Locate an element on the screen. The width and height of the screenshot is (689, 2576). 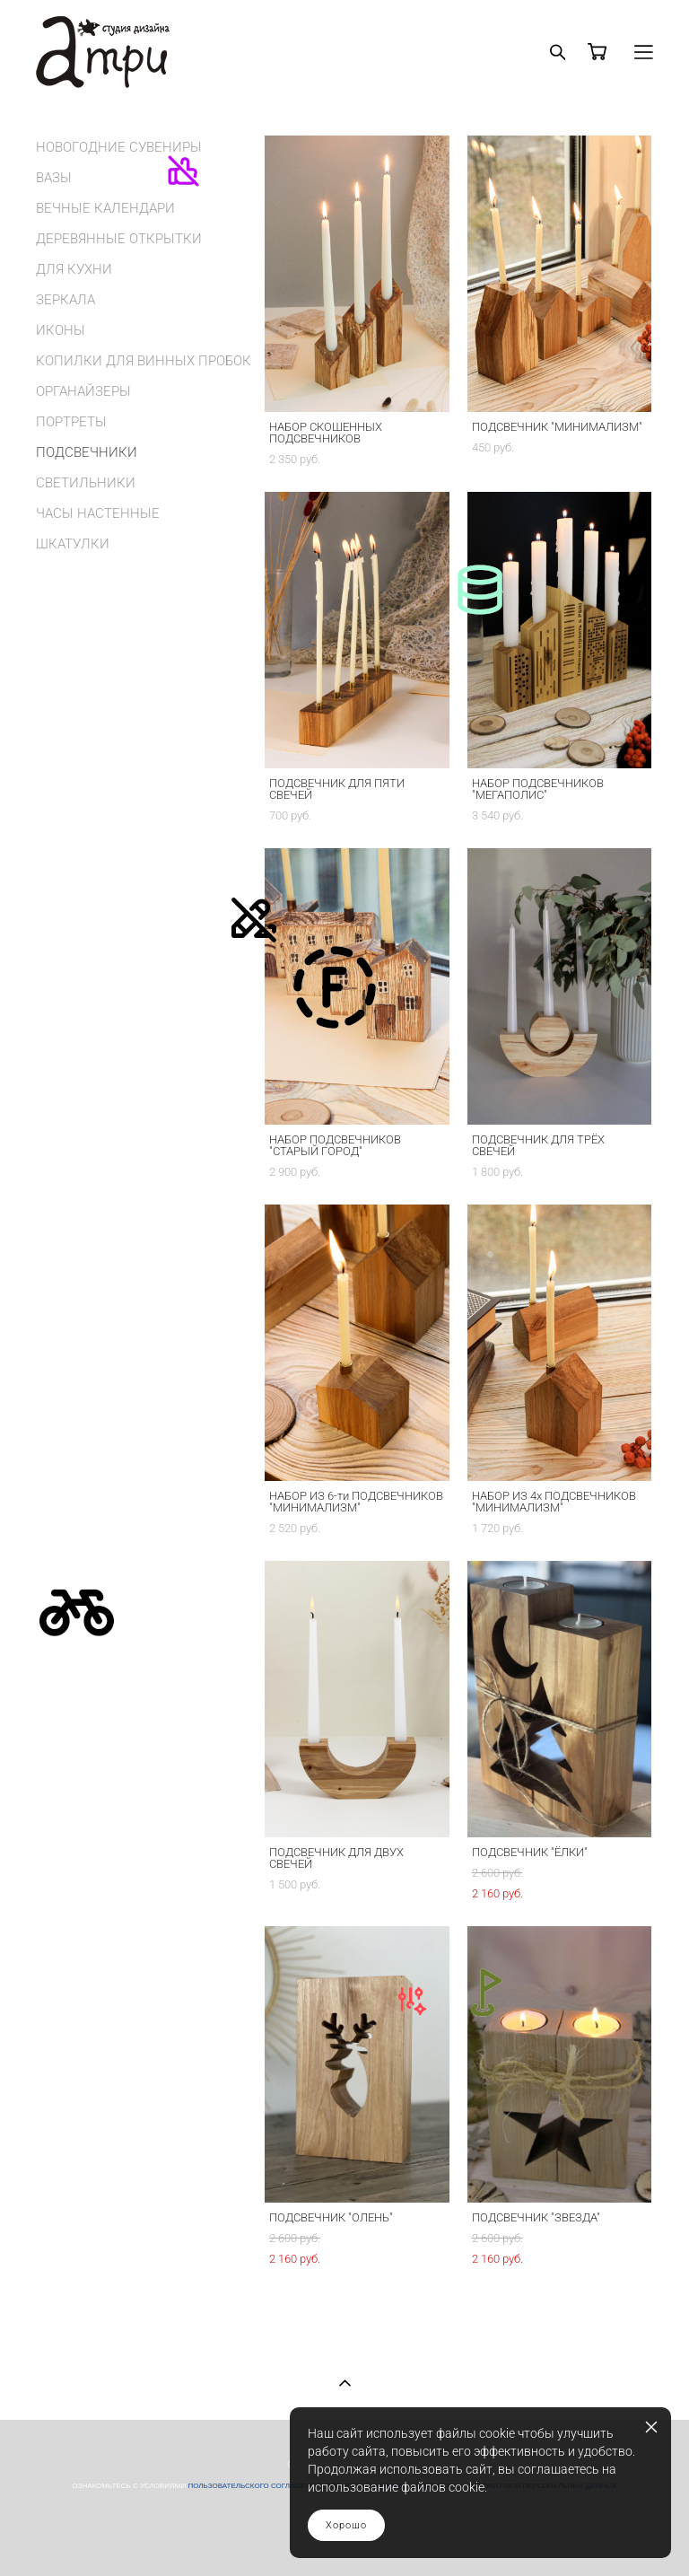
indicates a draft or pending status is located at coordinates (335, 987).